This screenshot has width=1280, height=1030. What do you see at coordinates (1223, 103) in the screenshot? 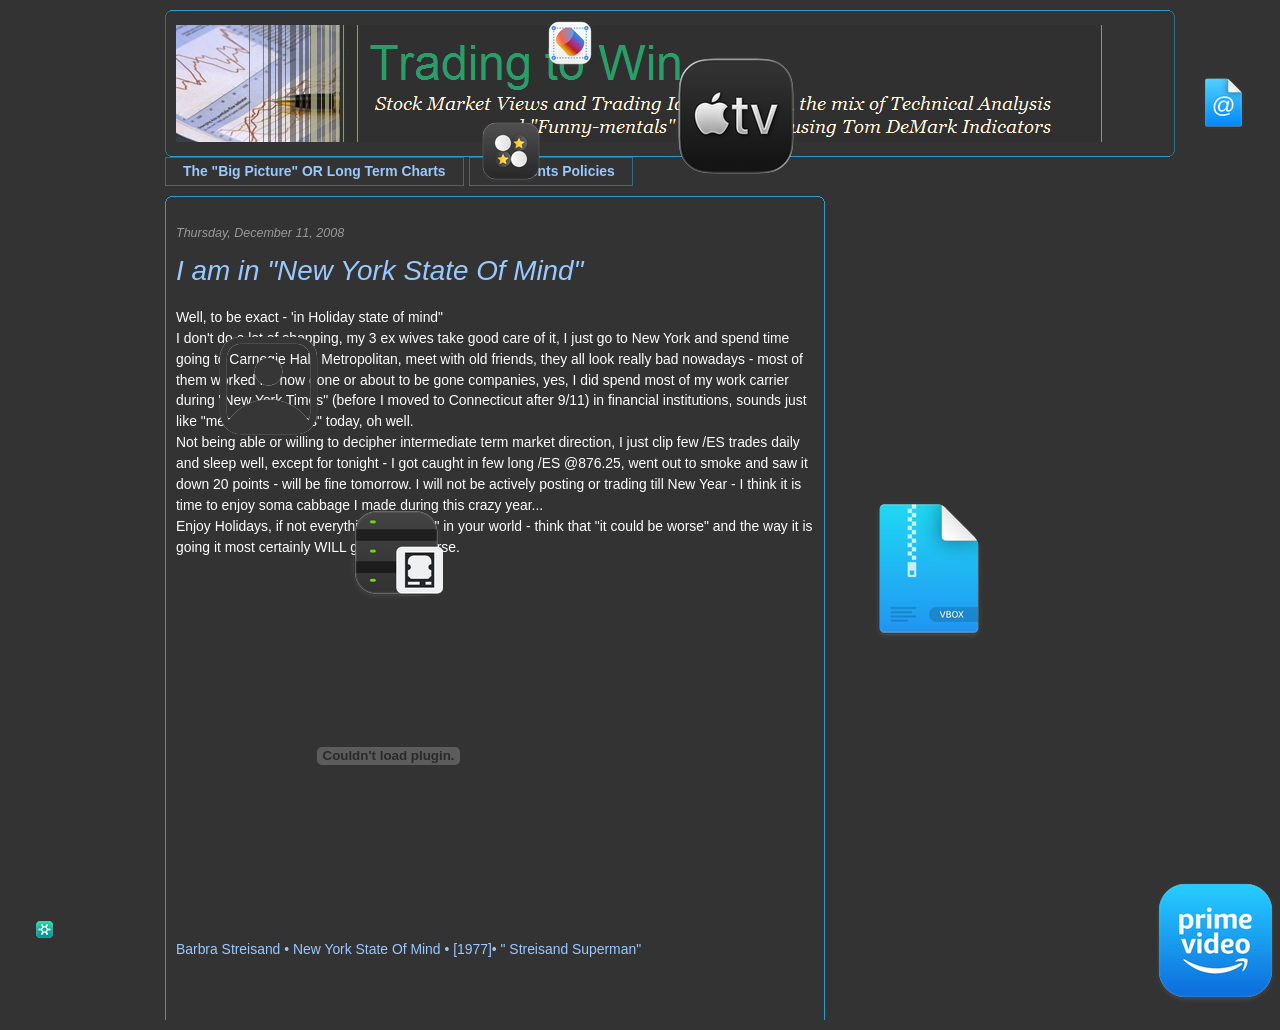
I see `address book or contacts file` at bounding box center [1223, 103].